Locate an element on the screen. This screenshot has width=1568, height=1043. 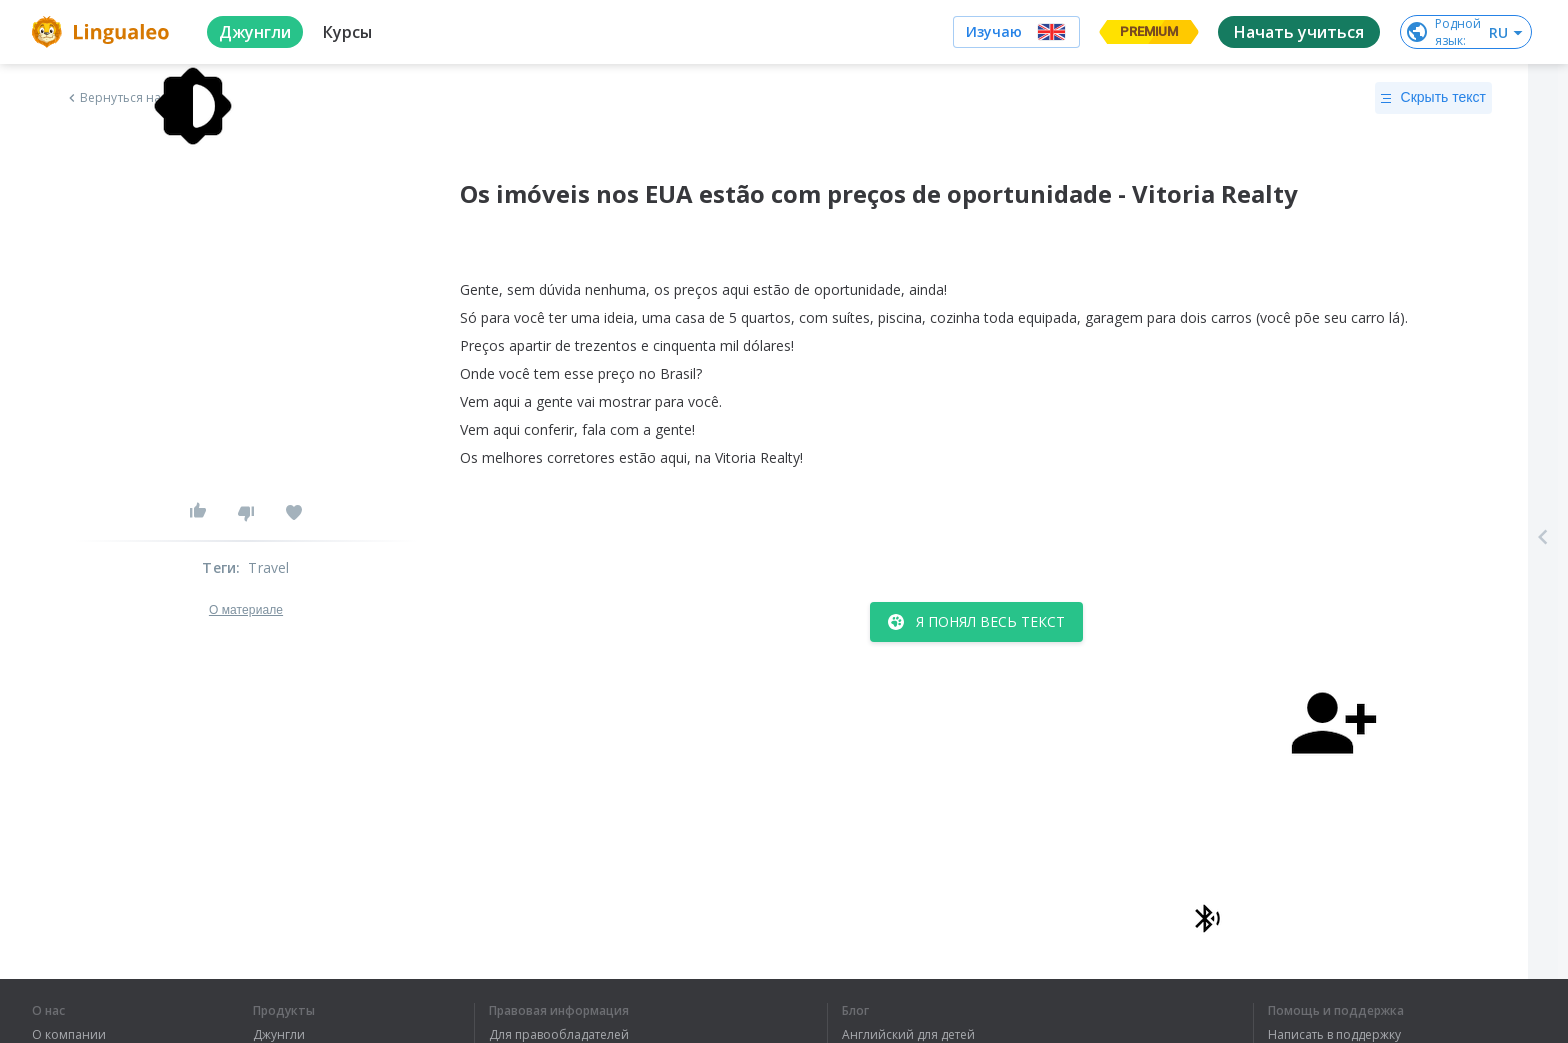
add a new contact or friend is located at coordinates (1334, 723).